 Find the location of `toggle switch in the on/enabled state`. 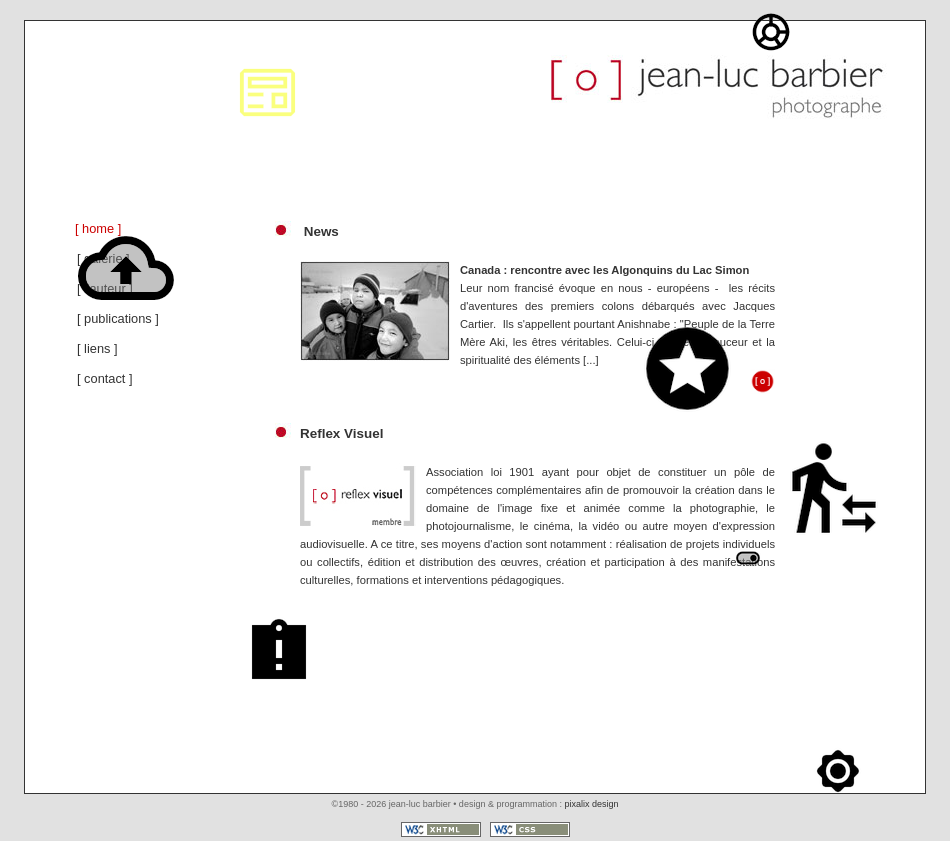

toggle switch in the on/enabled state is located at coordinates (748, 558).